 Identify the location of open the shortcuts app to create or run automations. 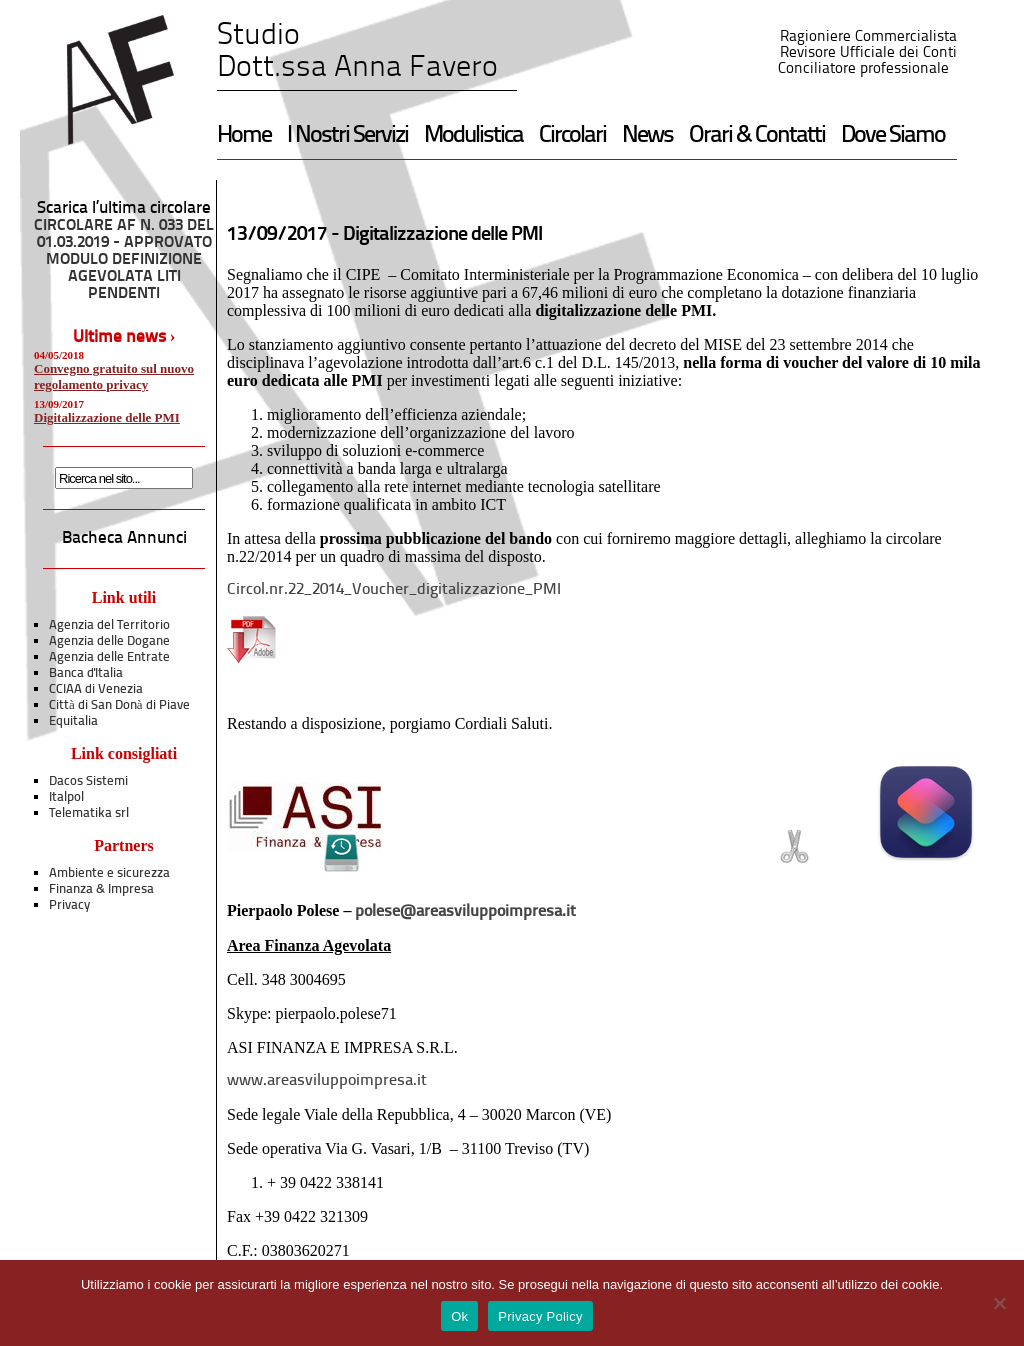
(926, 812).